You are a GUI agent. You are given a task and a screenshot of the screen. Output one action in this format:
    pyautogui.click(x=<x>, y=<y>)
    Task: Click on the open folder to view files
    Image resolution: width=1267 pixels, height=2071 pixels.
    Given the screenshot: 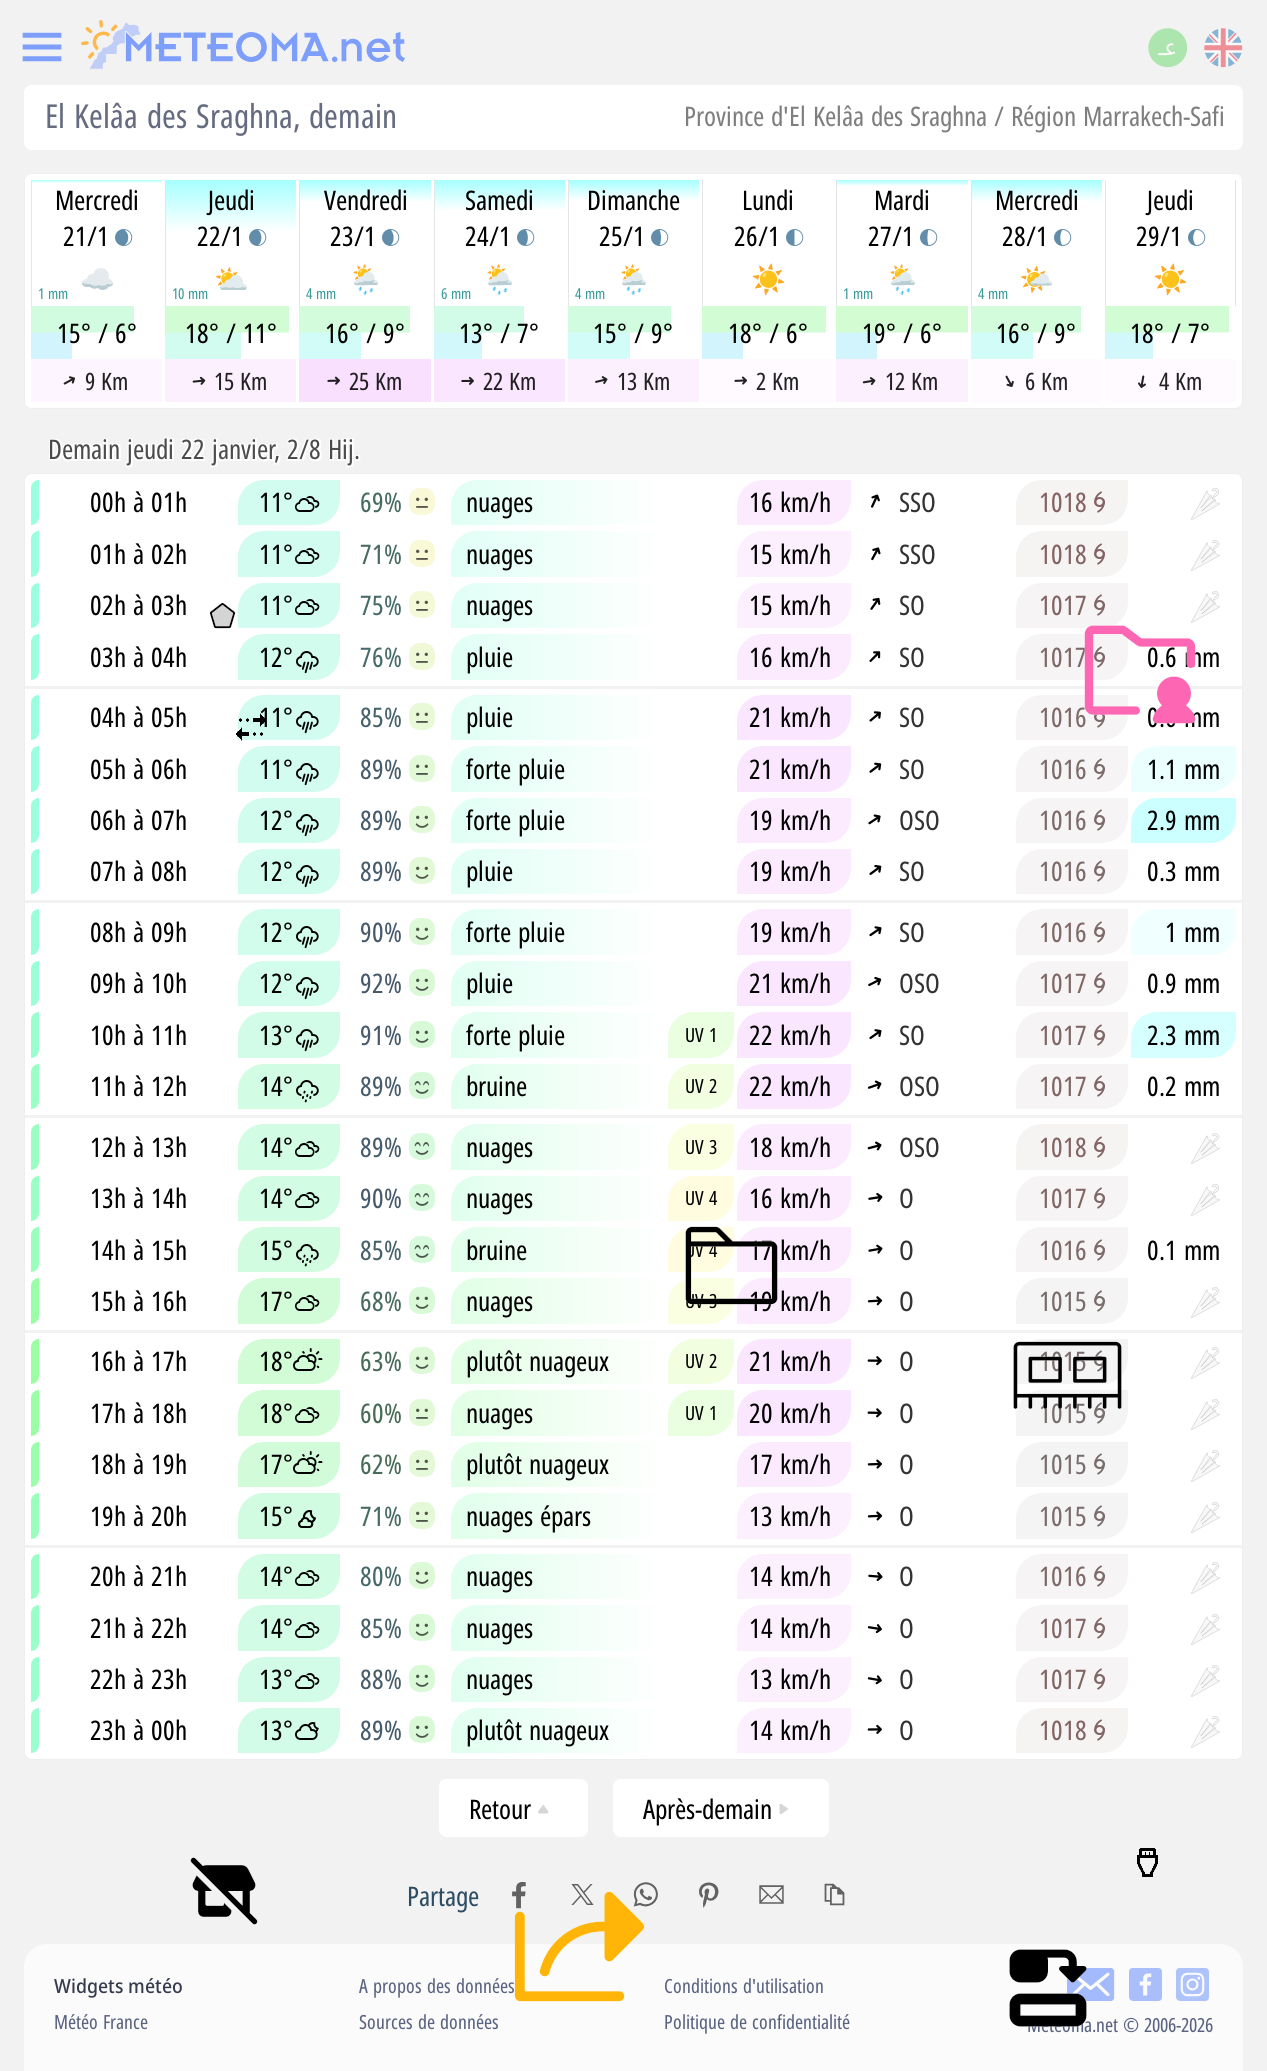 What is the action you would take?
    pyautogui.click(x=731, y=1265)
    